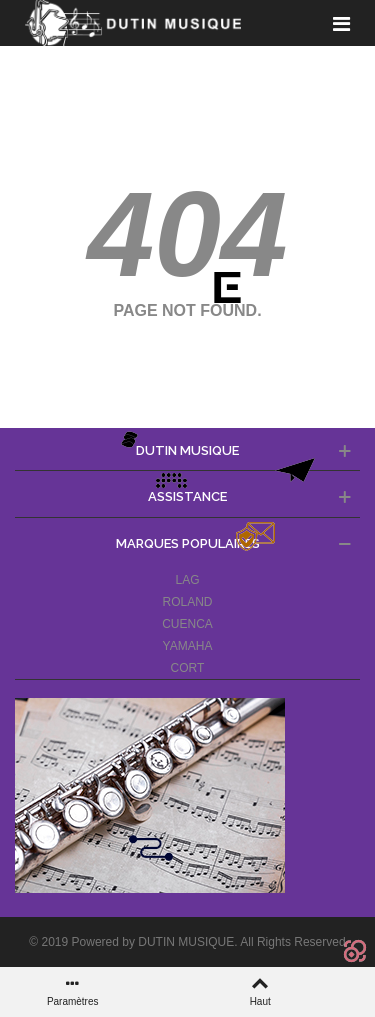 This screenshot has height=1017, width=375. I want to click on Square Enix company logo, so click(227, 287).